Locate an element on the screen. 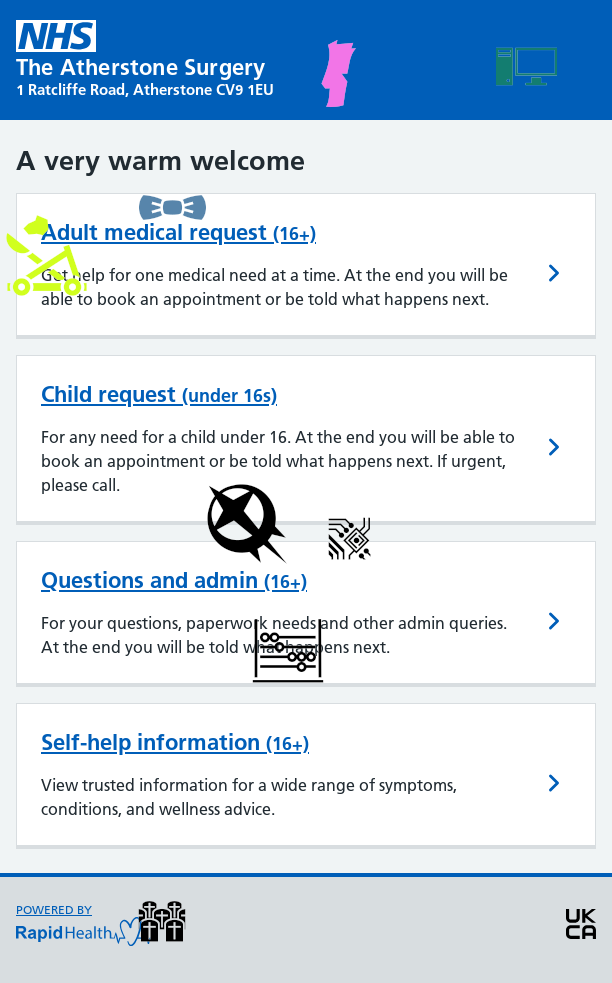  open calculator or counting tool is located at coordinates (288, 647).